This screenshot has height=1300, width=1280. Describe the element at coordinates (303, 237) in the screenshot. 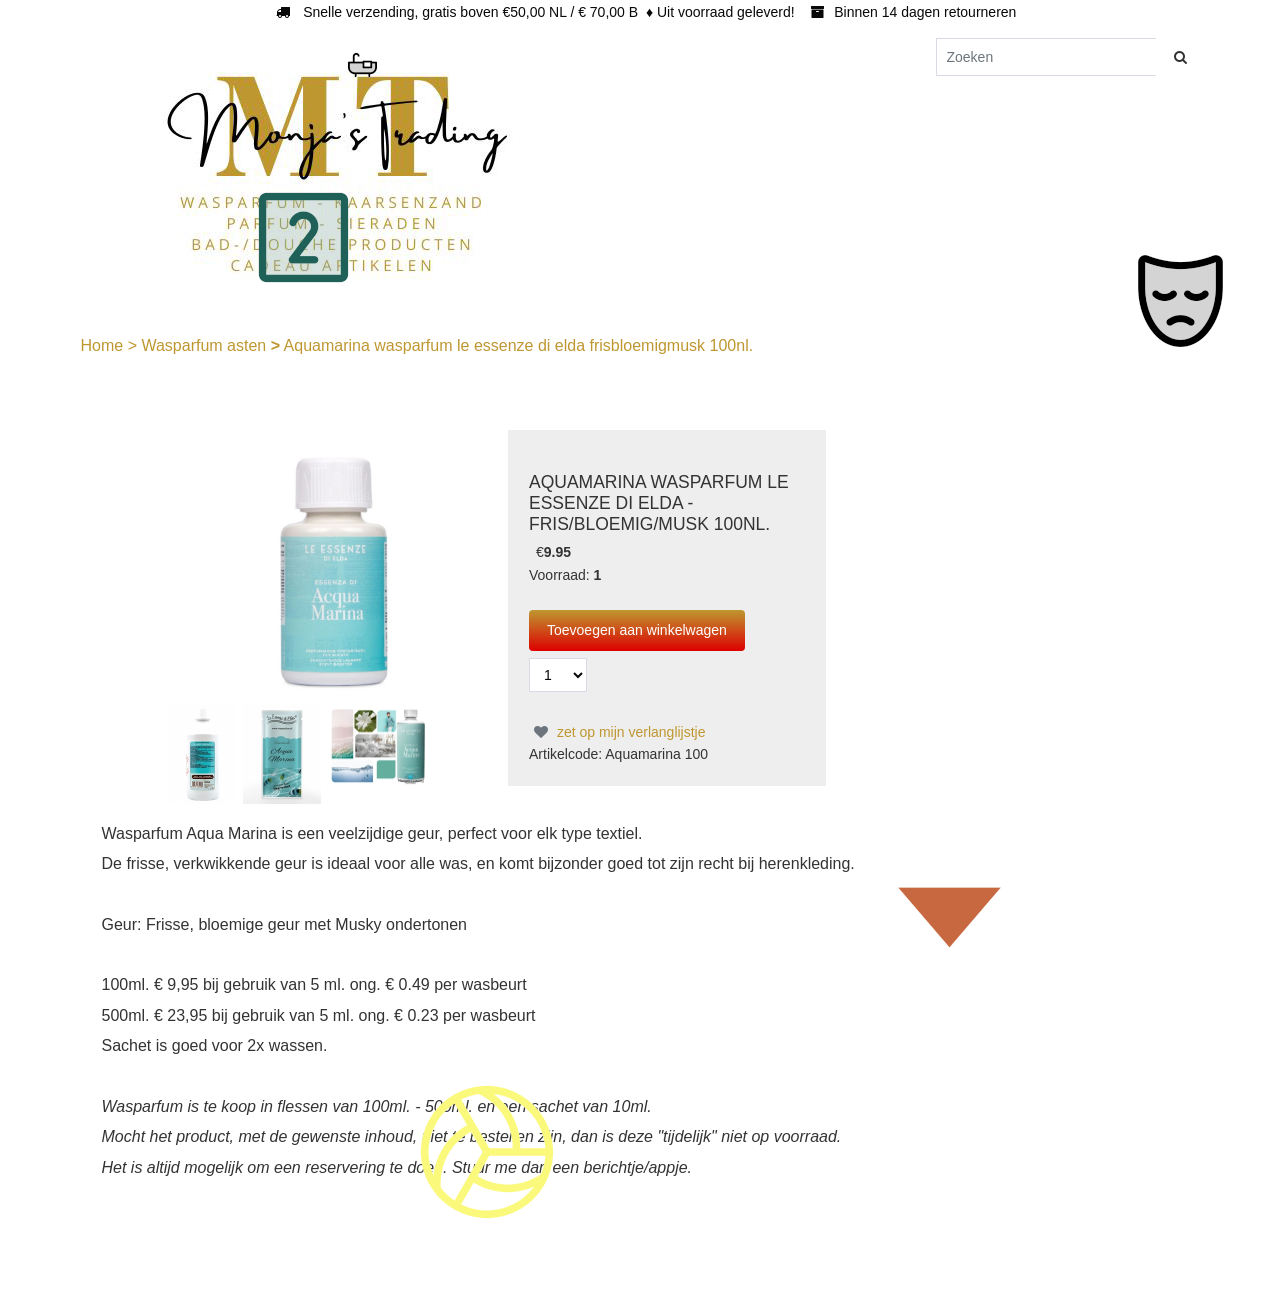

I see `select option number two` at that location.